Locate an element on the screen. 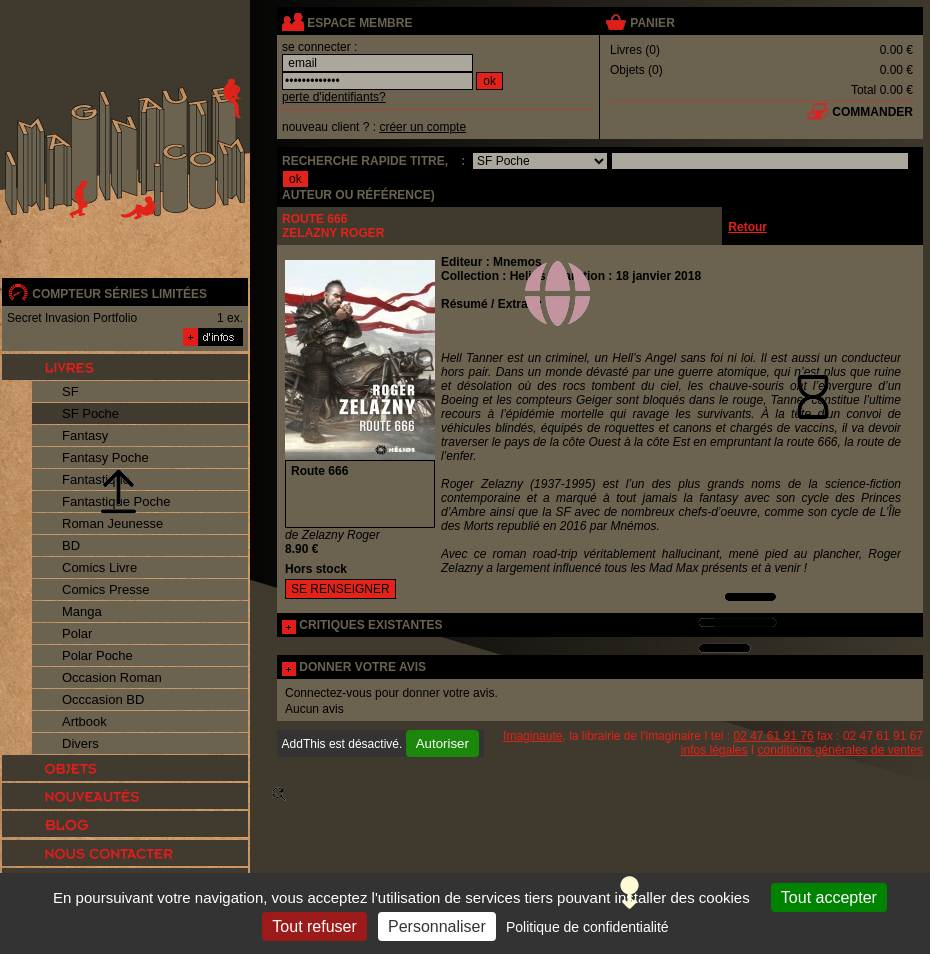 This screenshot has height=954, width=930. swipe down to refresh or load content is located at coordinates (629, 892).